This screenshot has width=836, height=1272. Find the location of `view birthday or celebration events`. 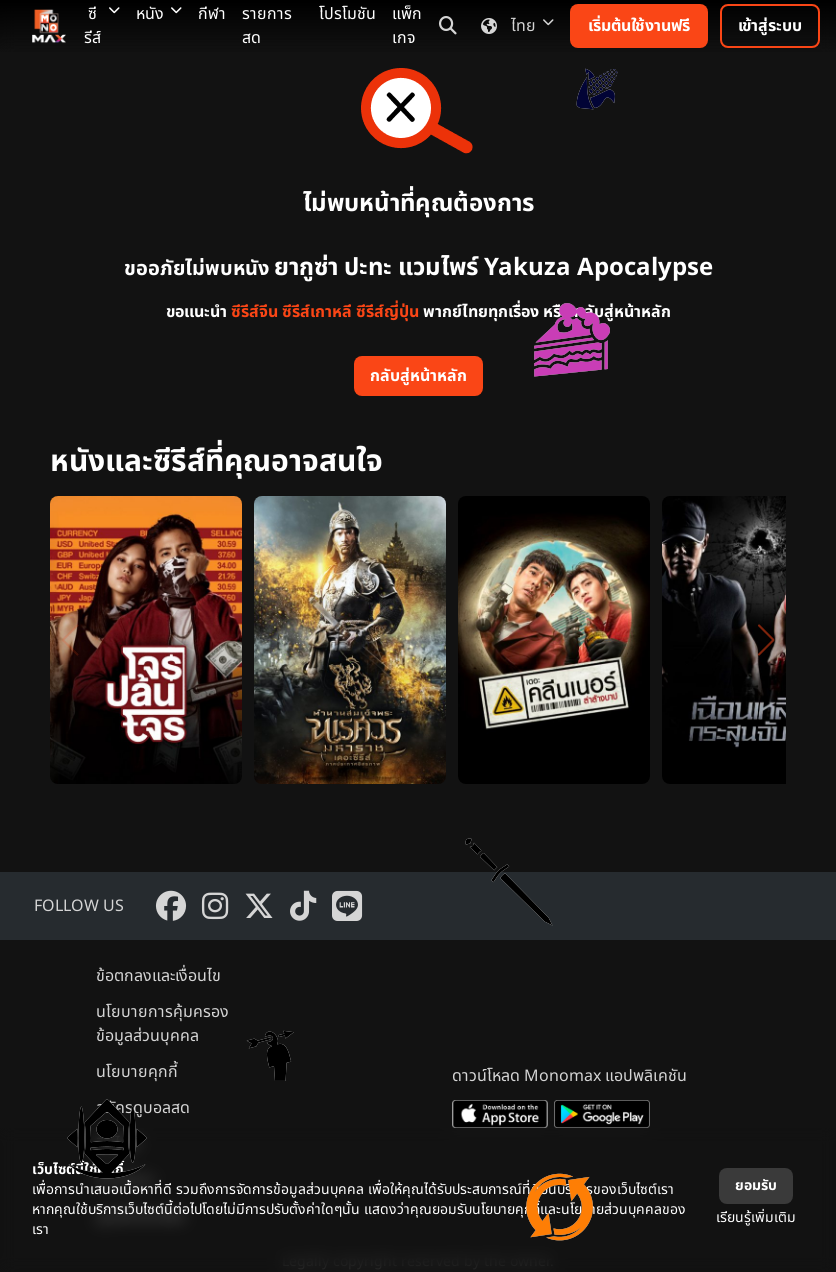

view birthday or celebration events is located at coordinates (572, 341).